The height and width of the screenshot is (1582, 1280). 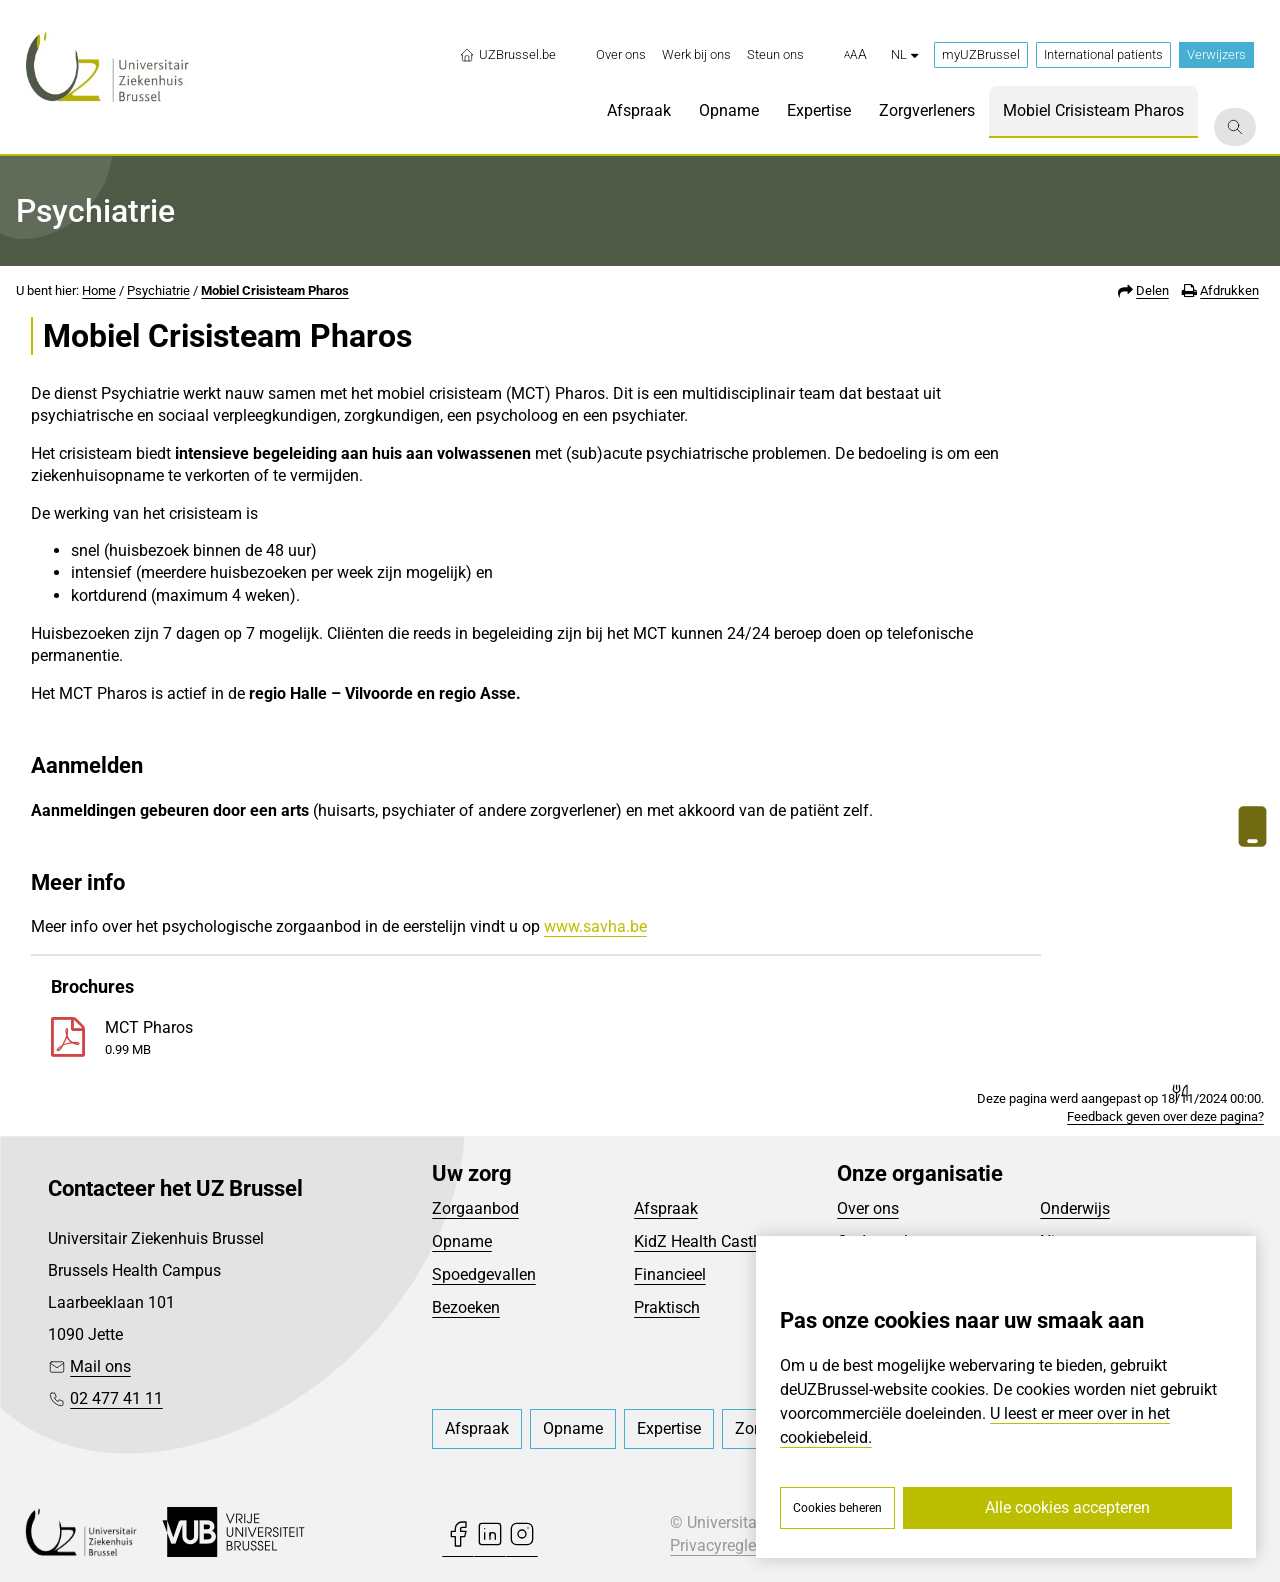 What do you see at coordinates (1252, 826) in the screenshot?
I see `call or contact via mobile phone` at bounding box center [1252, 826].